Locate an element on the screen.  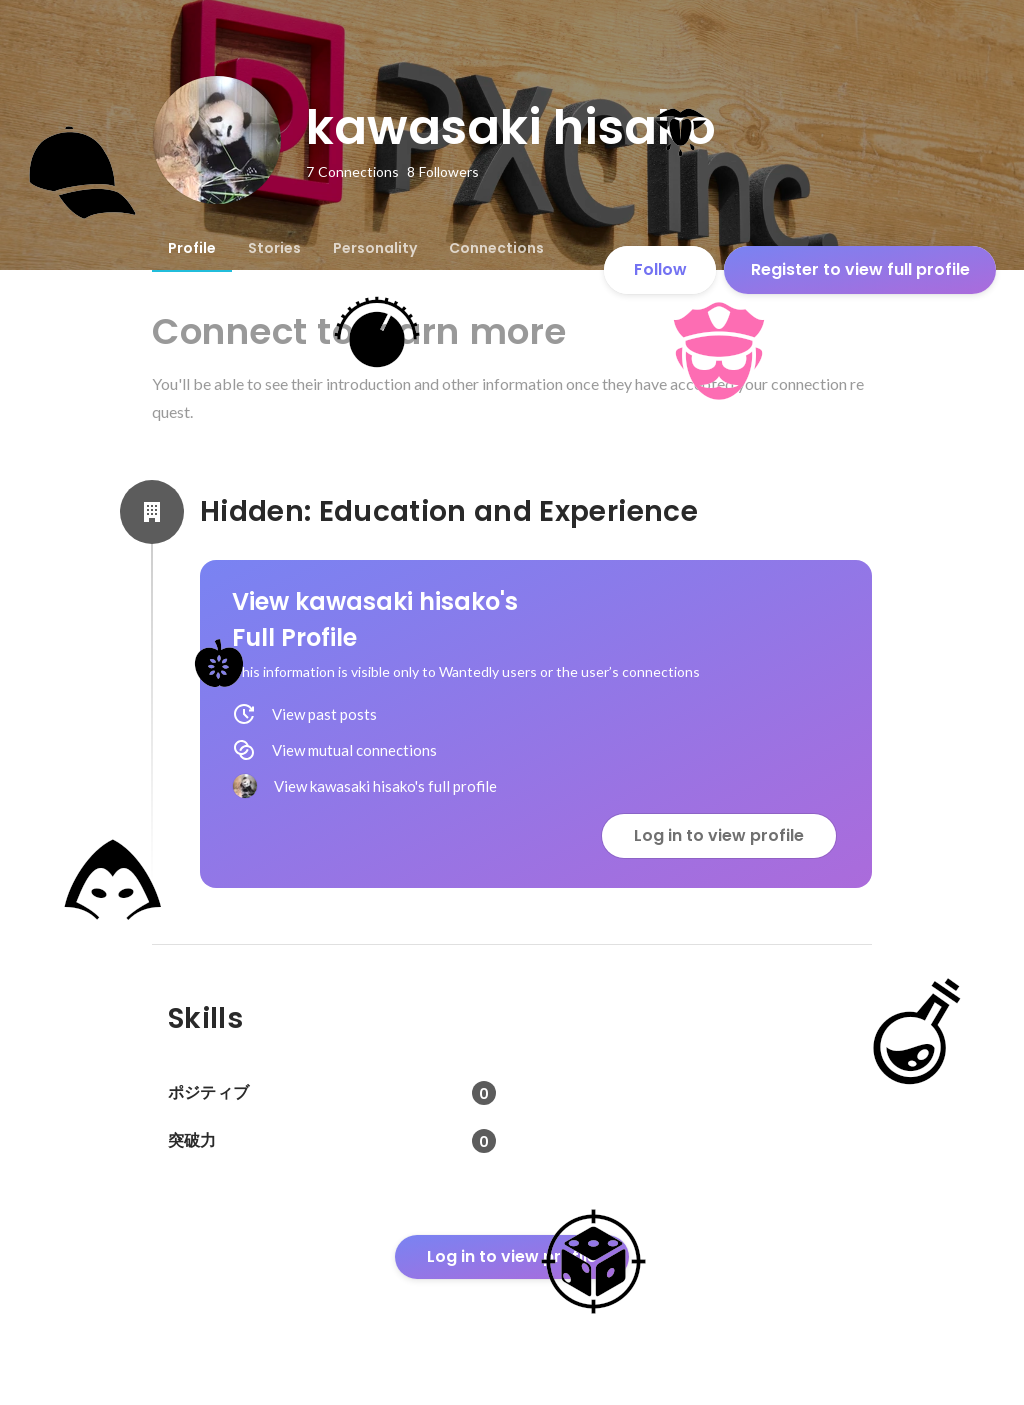
adjust volume or settings level is located at coordinates (377, 332).